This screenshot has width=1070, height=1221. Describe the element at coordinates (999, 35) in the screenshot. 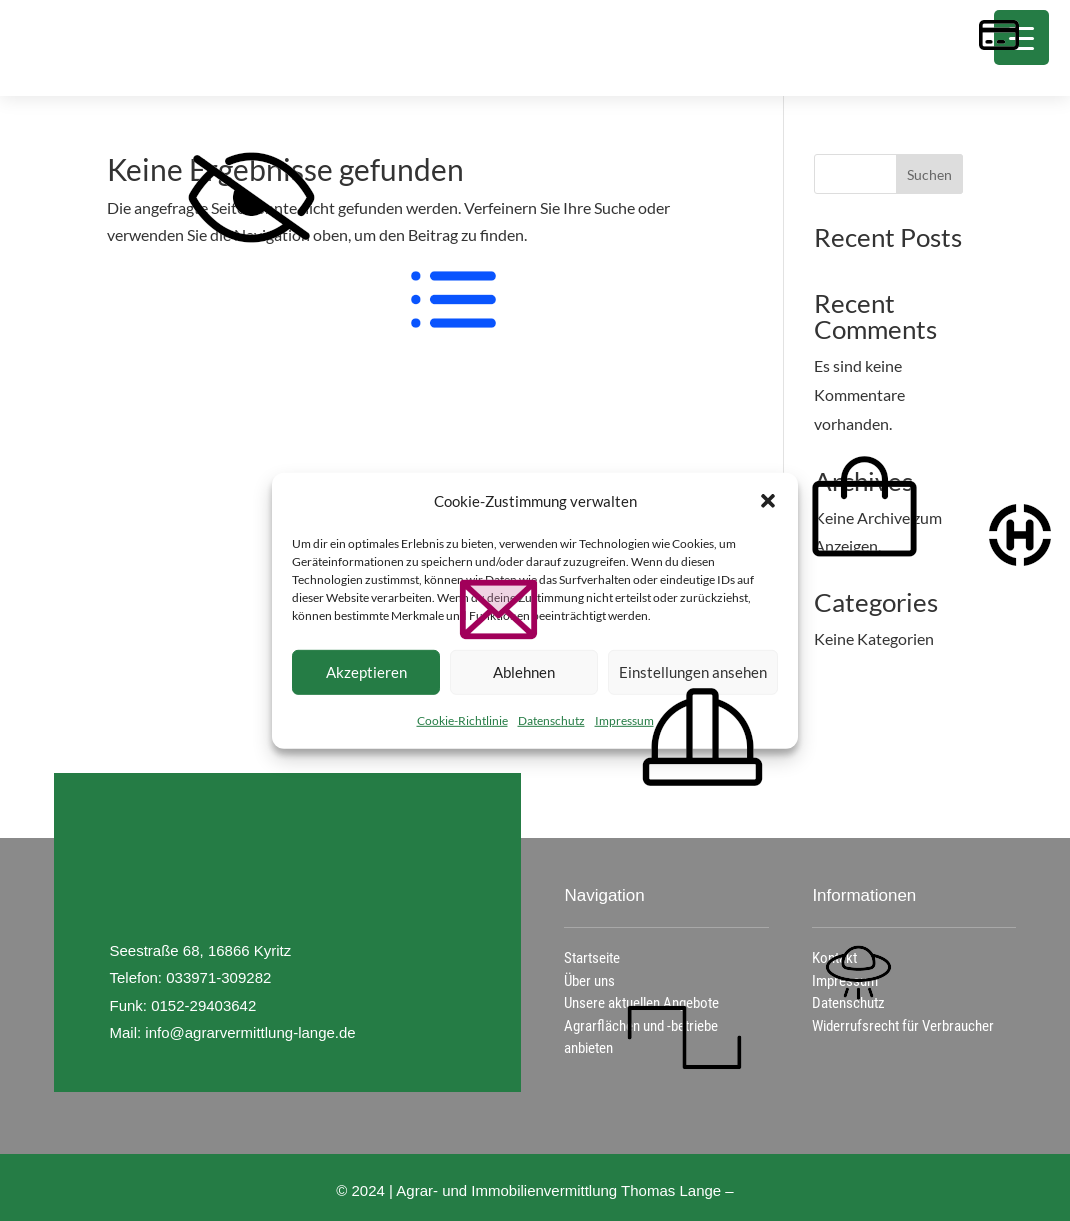

I see `manage payment methods` at that location.